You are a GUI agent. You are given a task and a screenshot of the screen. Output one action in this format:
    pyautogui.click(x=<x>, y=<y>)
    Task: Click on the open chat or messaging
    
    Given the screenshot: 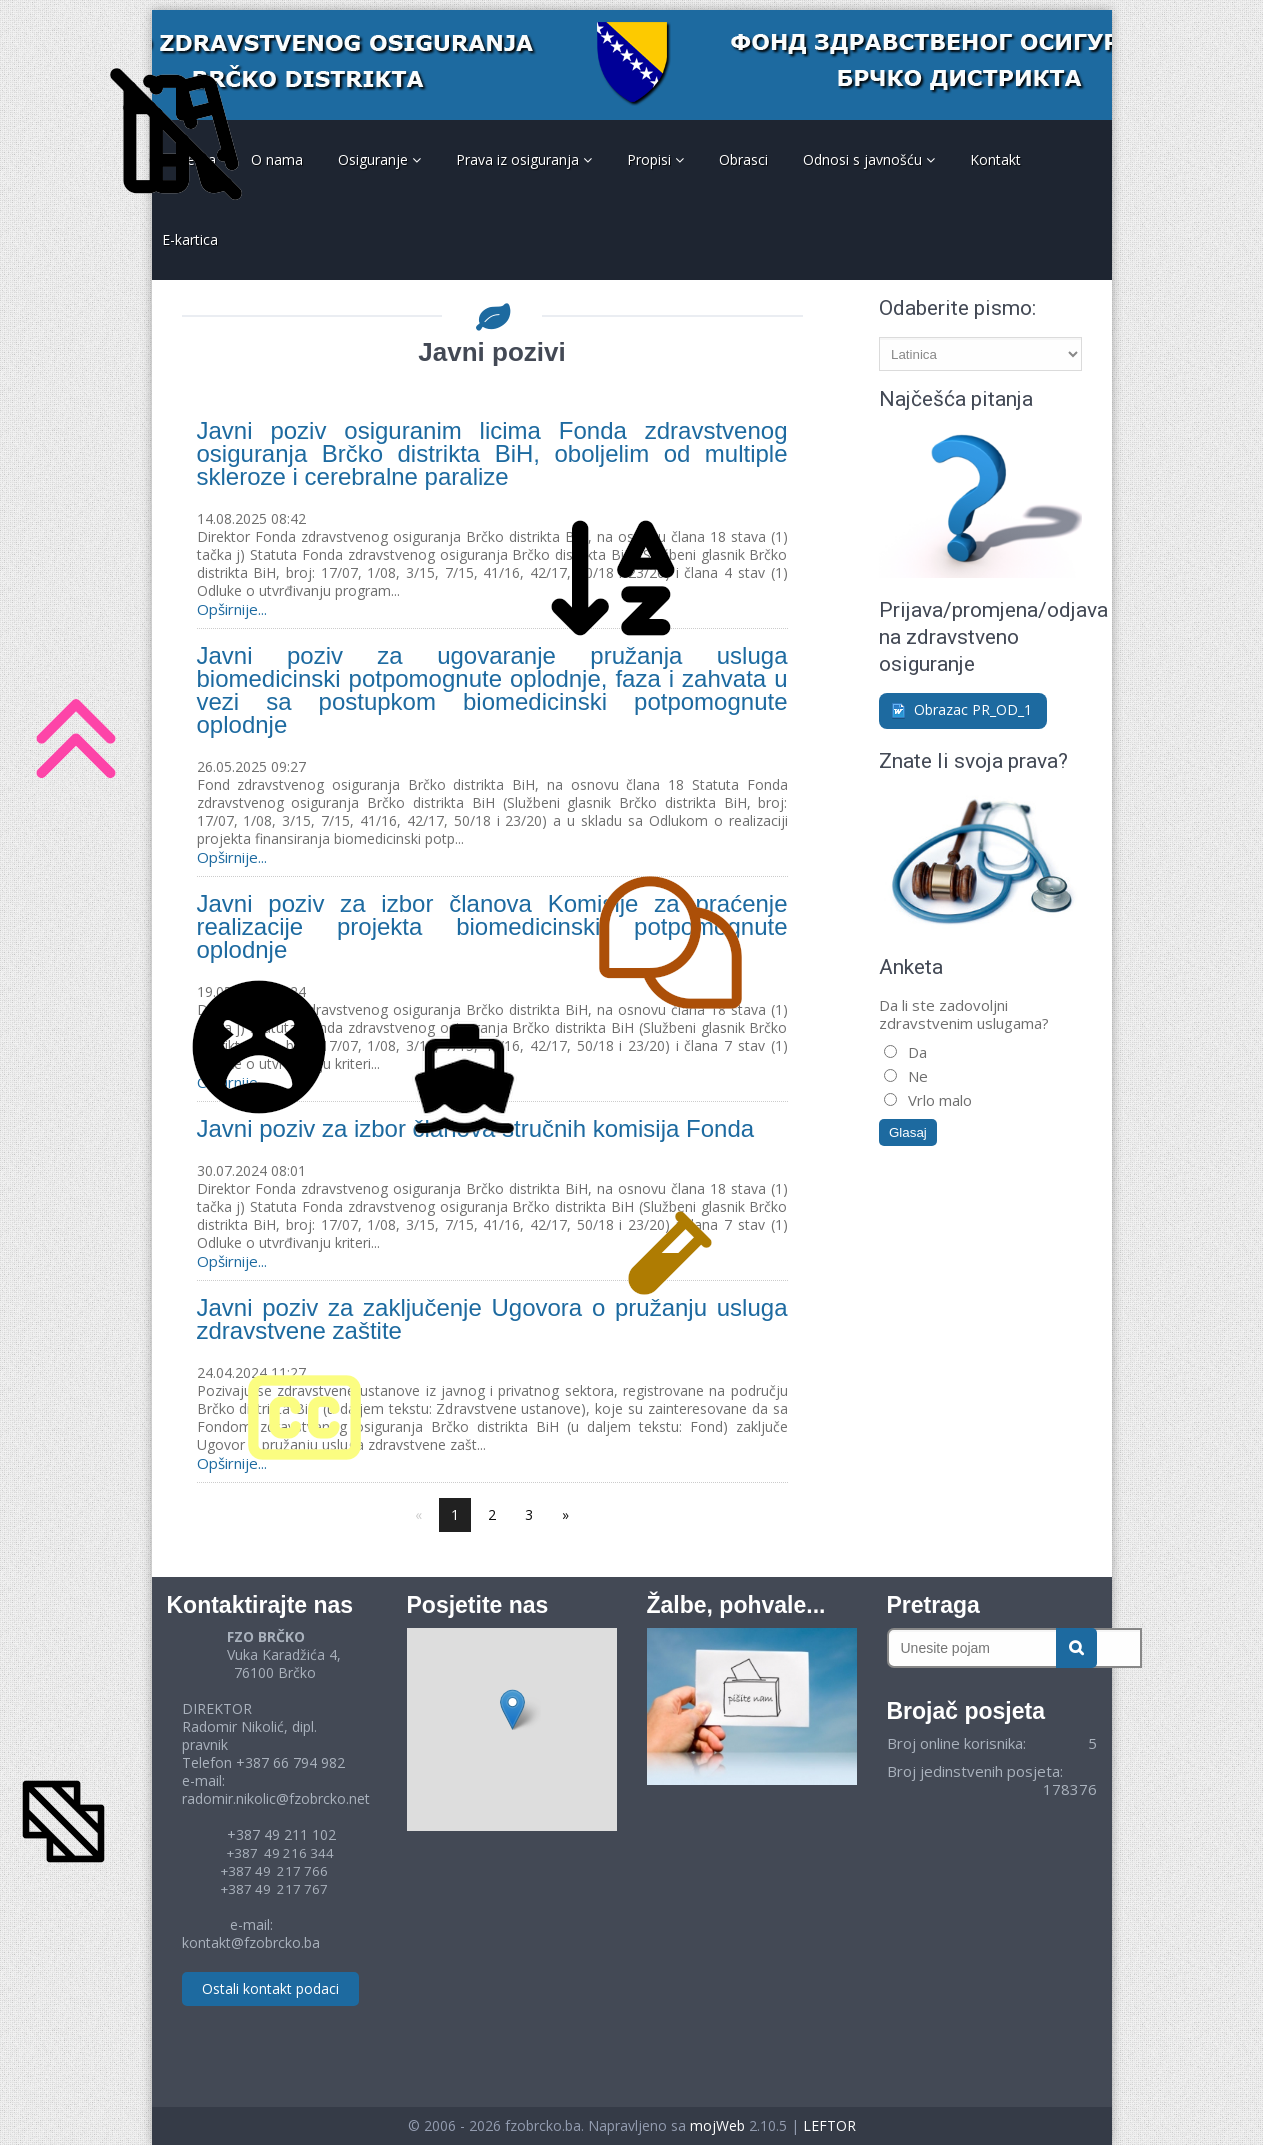 What is the action you would take?
    pyautogui.click(x=670, y=942)
    